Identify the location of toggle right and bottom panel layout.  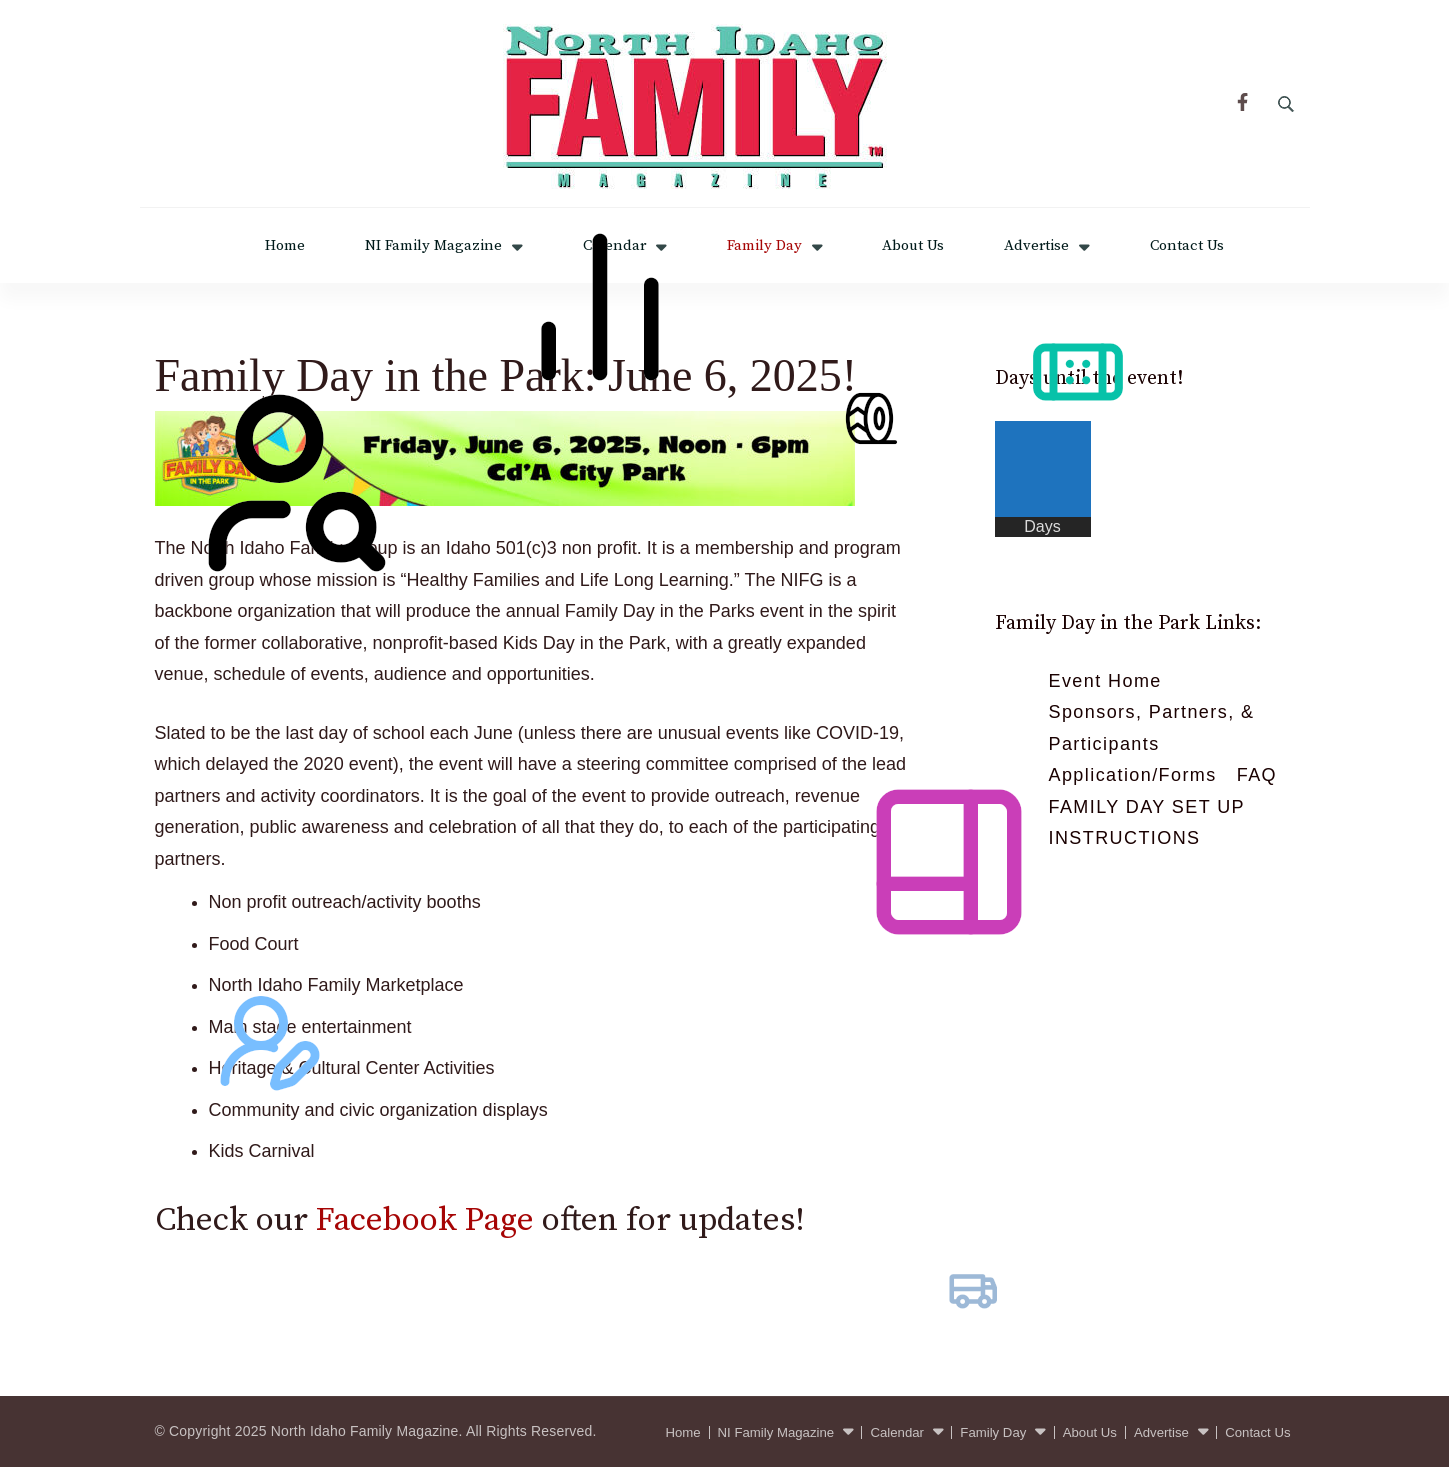
(949, 862).